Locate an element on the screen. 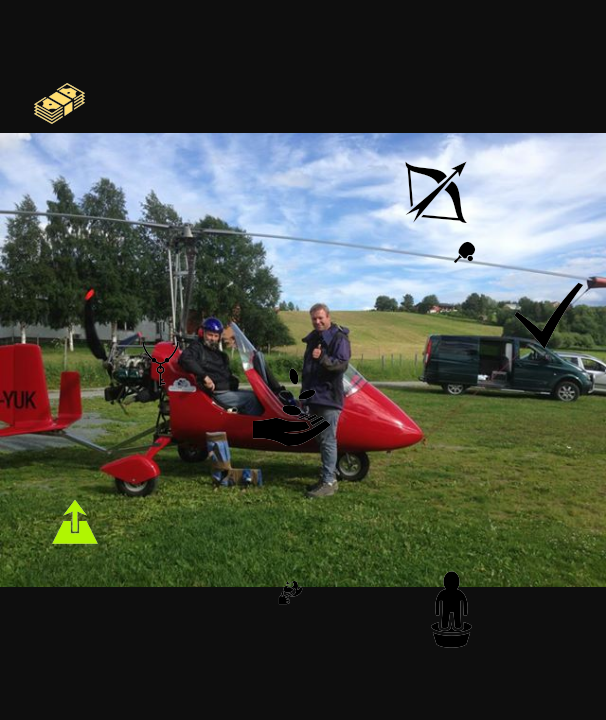 The width and height of the screenshot is (606, 720). access table tennis or ping pong game is located at coordinates (464, 252).